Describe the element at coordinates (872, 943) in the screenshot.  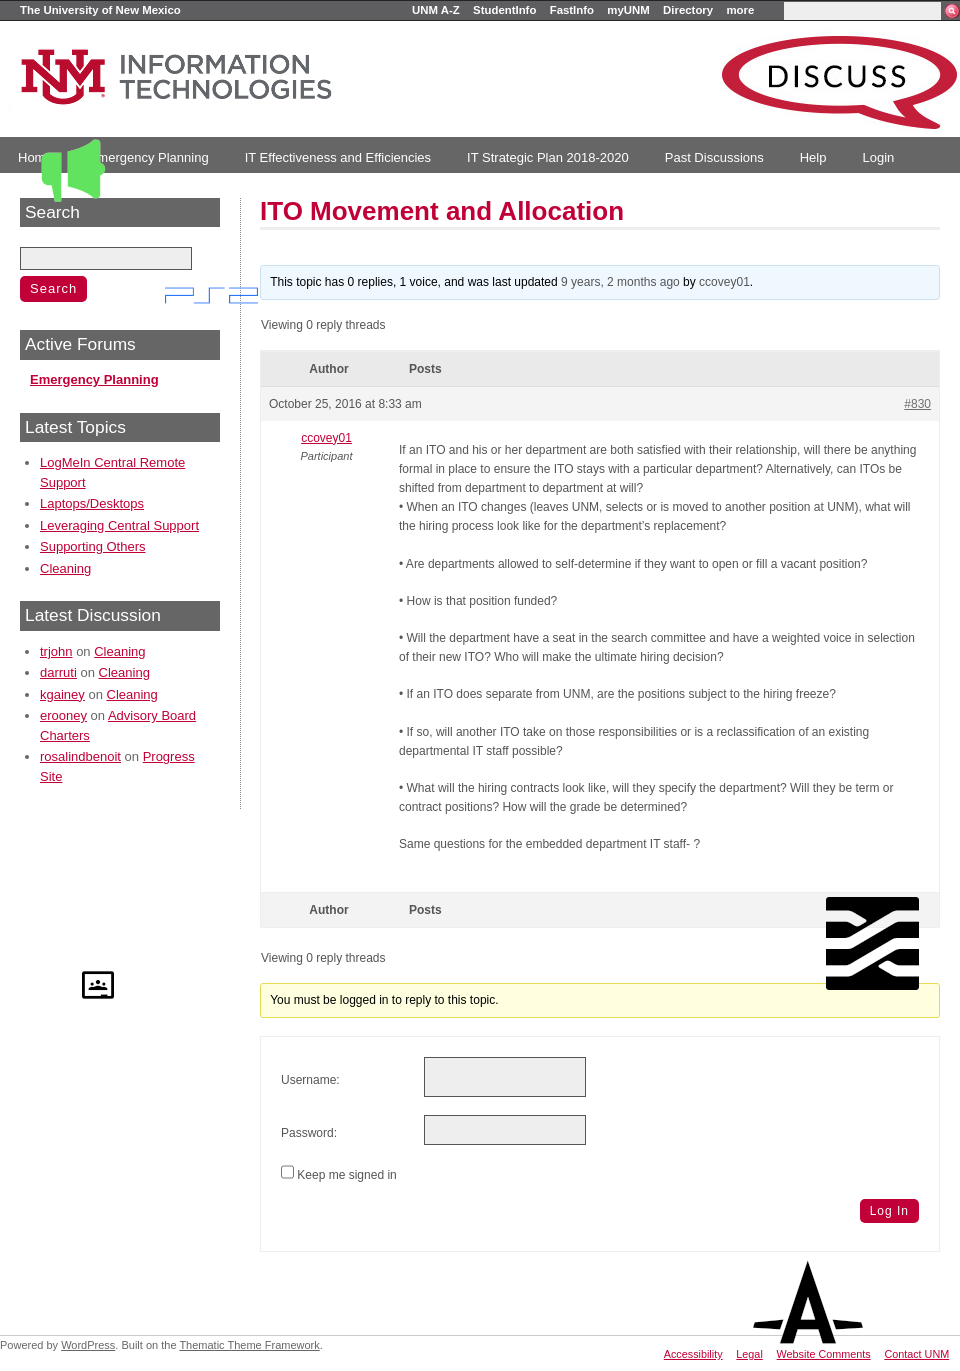
I see `stimulus javascript framework logo` at that location.